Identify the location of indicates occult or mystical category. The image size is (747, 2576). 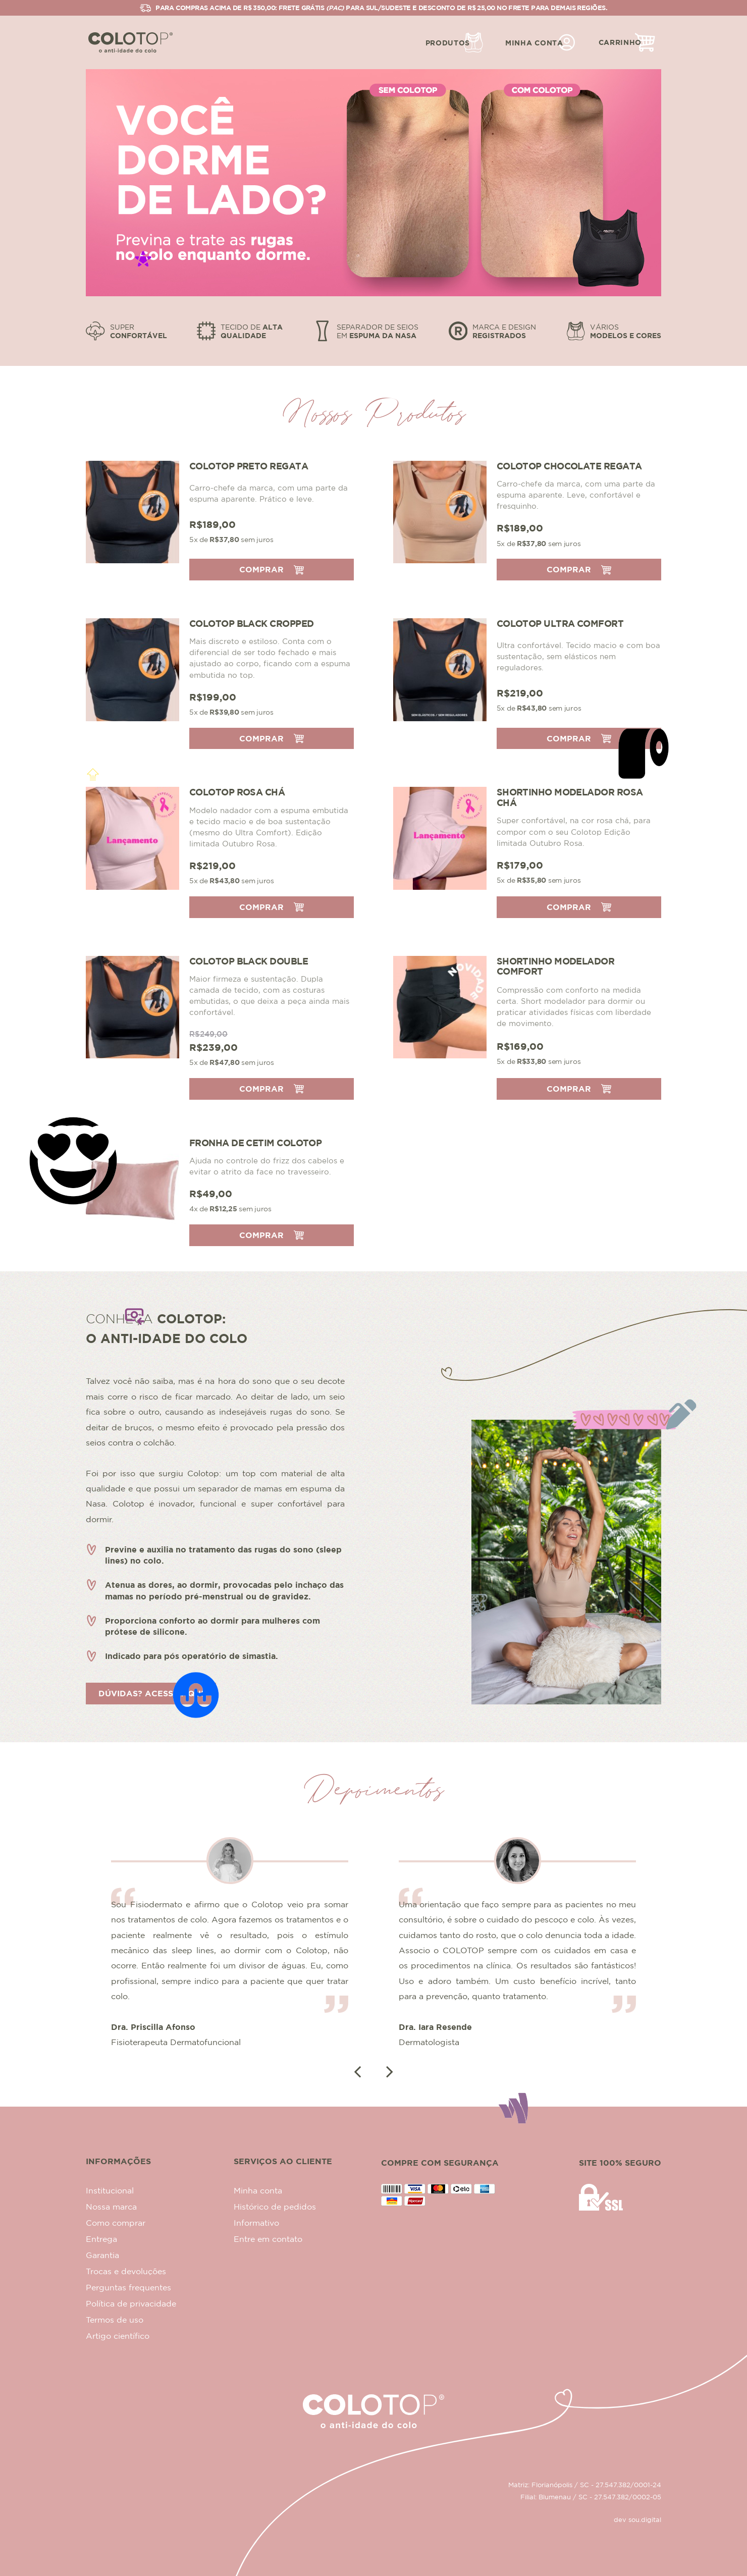
(143, 259).